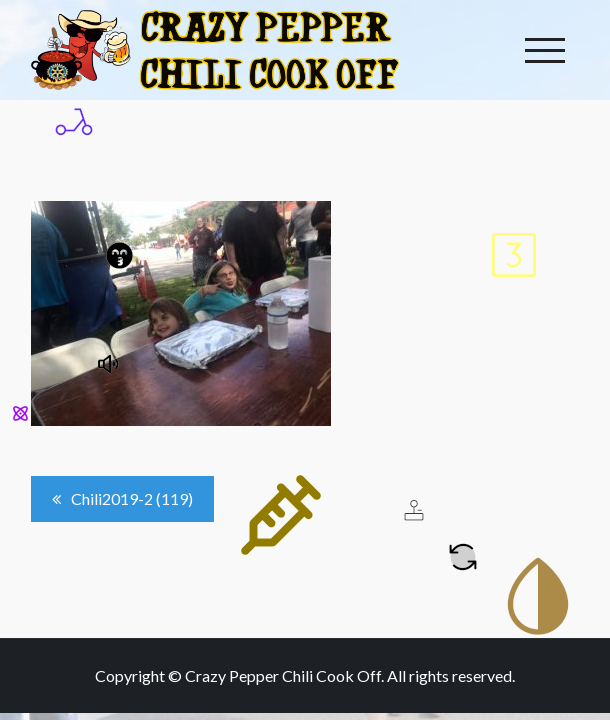  I want to click on access science or chemistry features, so click(20, 413).